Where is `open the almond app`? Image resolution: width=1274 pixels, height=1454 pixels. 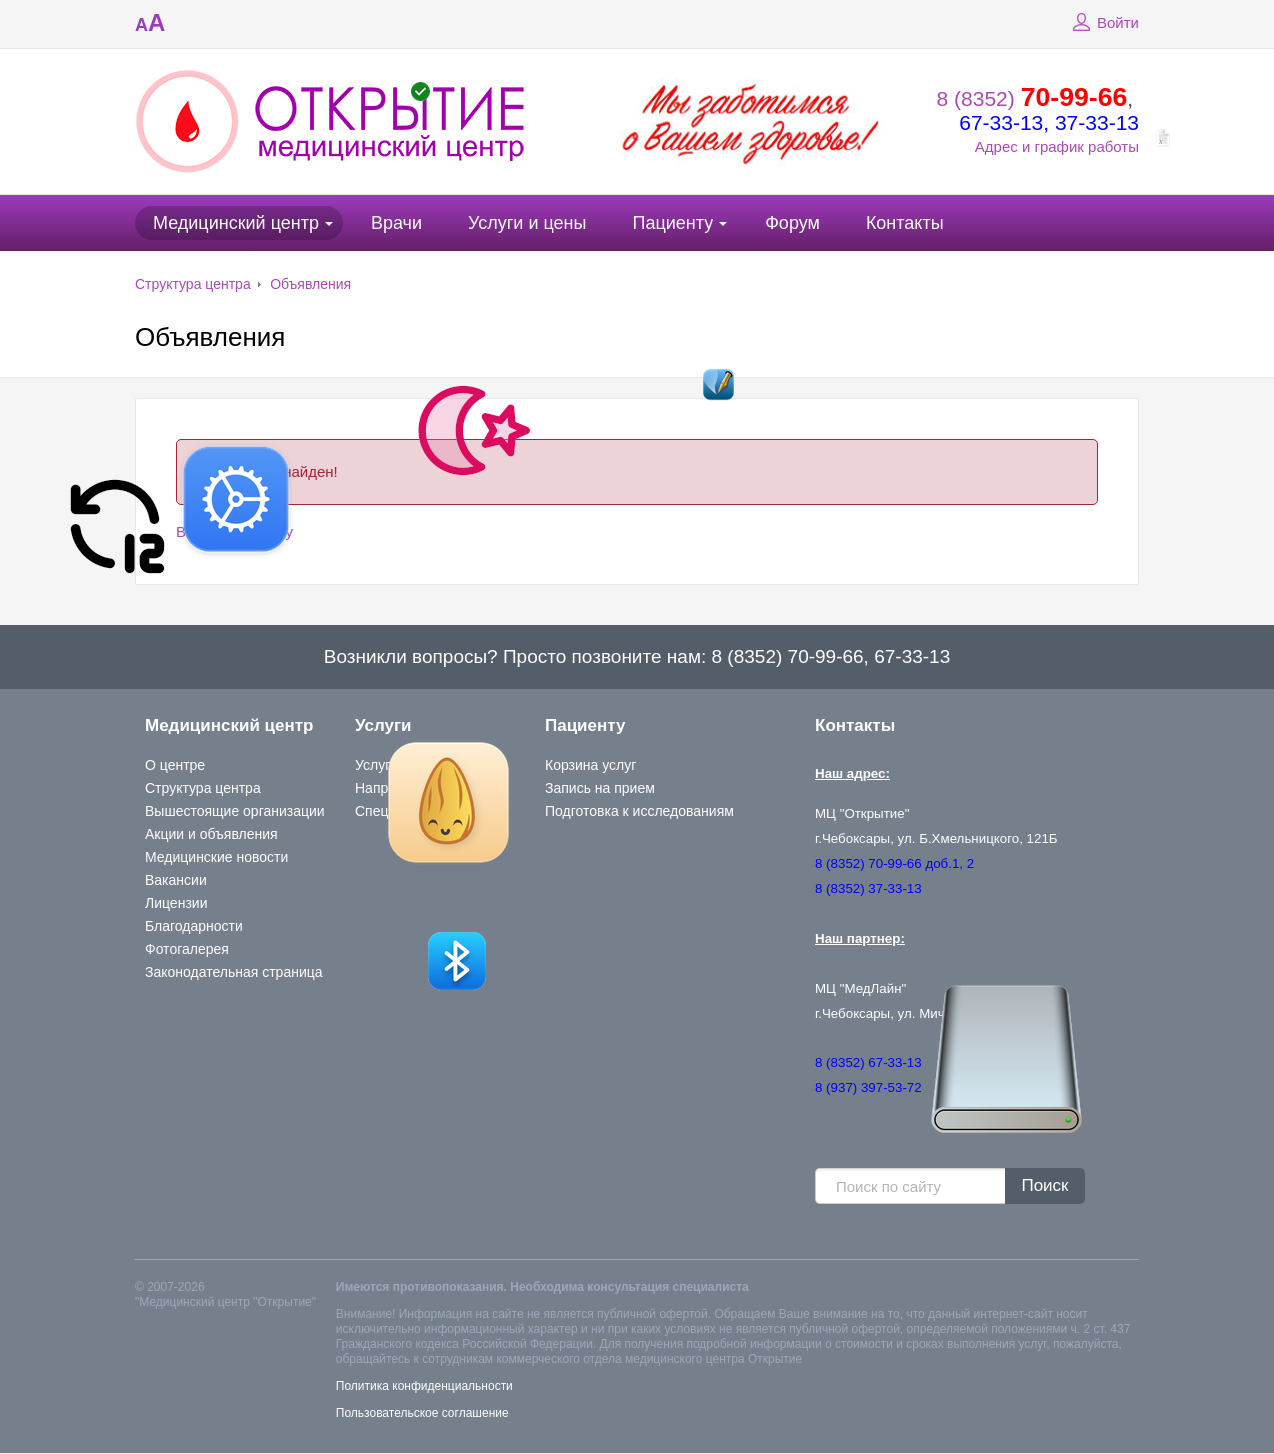
open the almond app is located at coordinates (448, 802).